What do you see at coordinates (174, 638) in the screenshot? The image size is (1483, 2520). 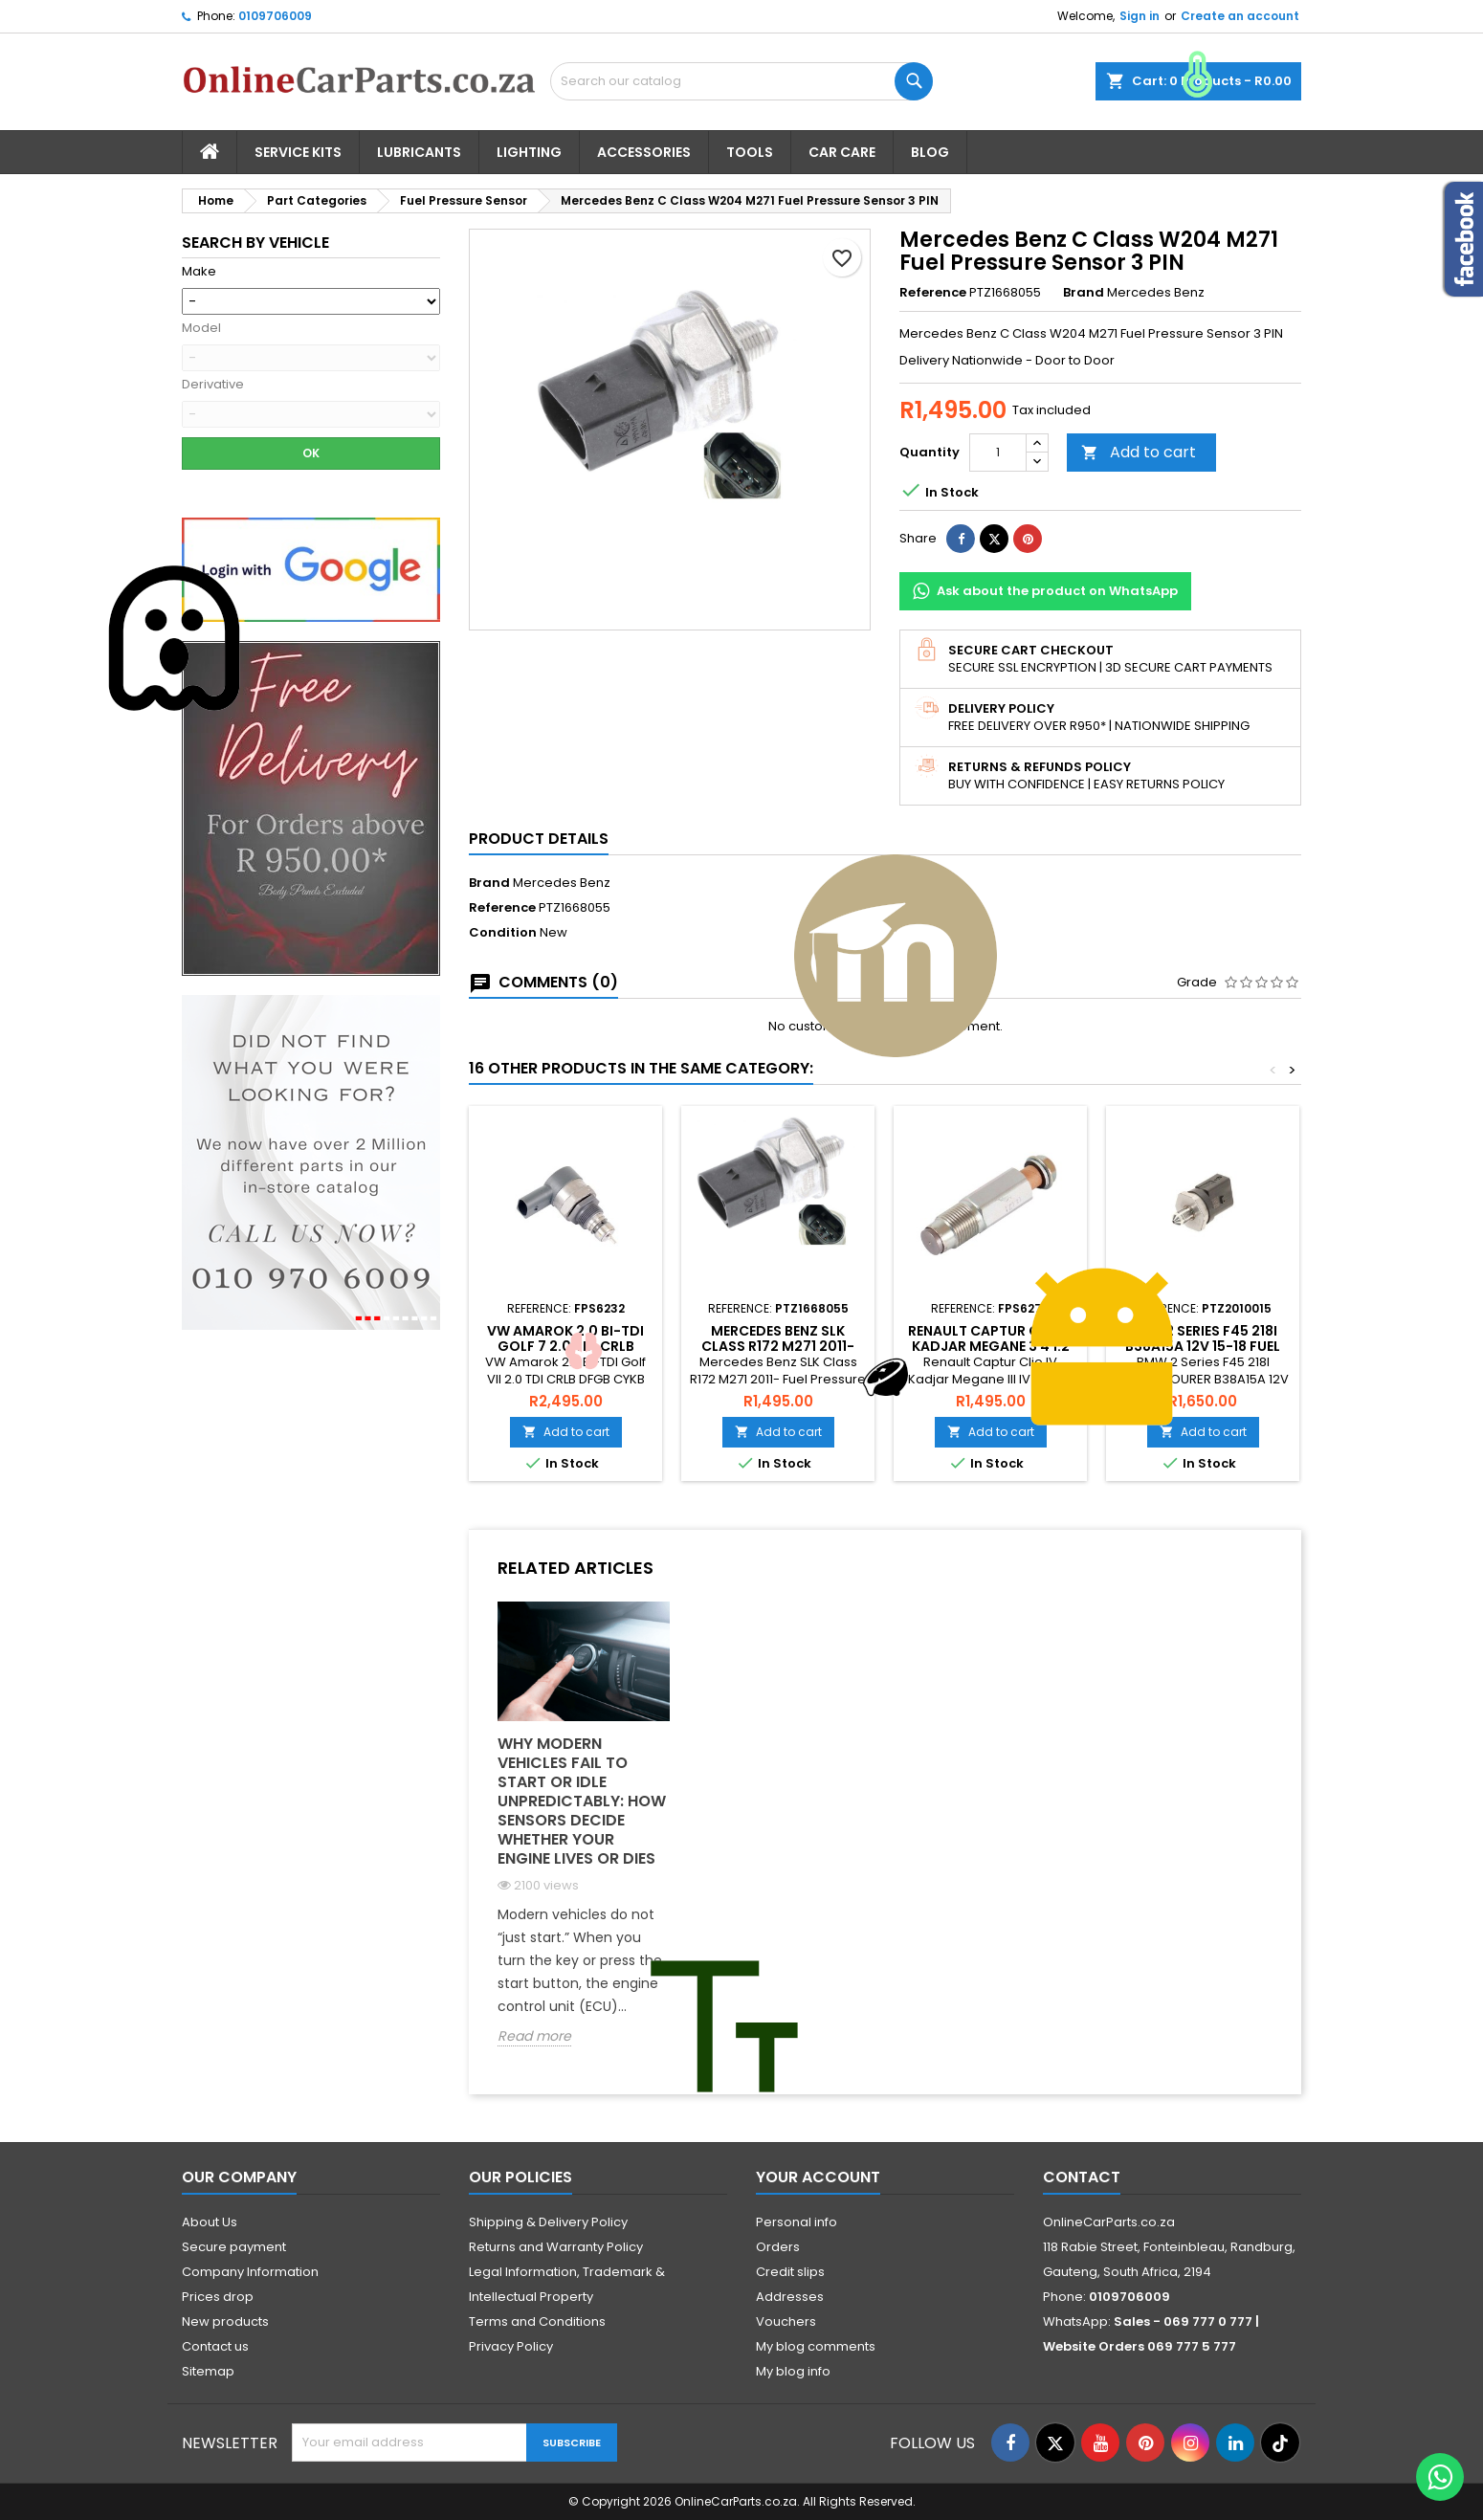 I see `toggle ghost mode or anonymous browsing` at bounding box center [174, 638].